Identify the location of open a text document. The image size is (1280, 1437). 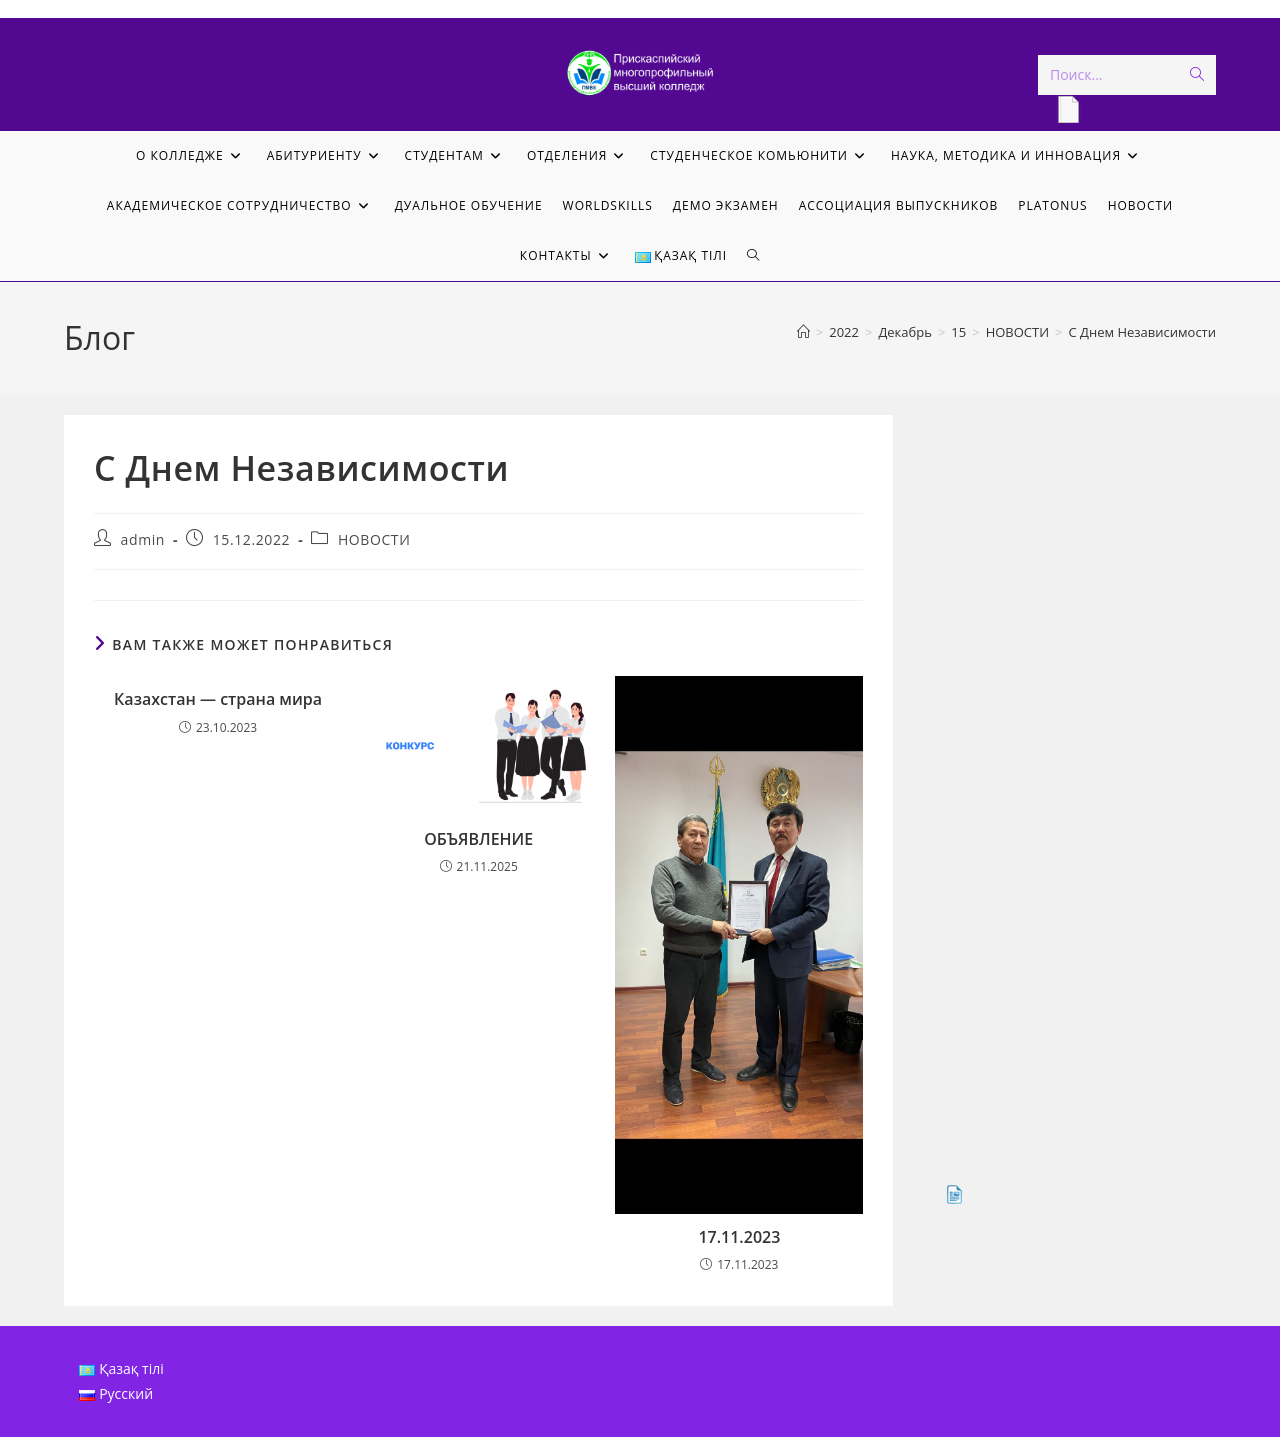
(1068, 109).